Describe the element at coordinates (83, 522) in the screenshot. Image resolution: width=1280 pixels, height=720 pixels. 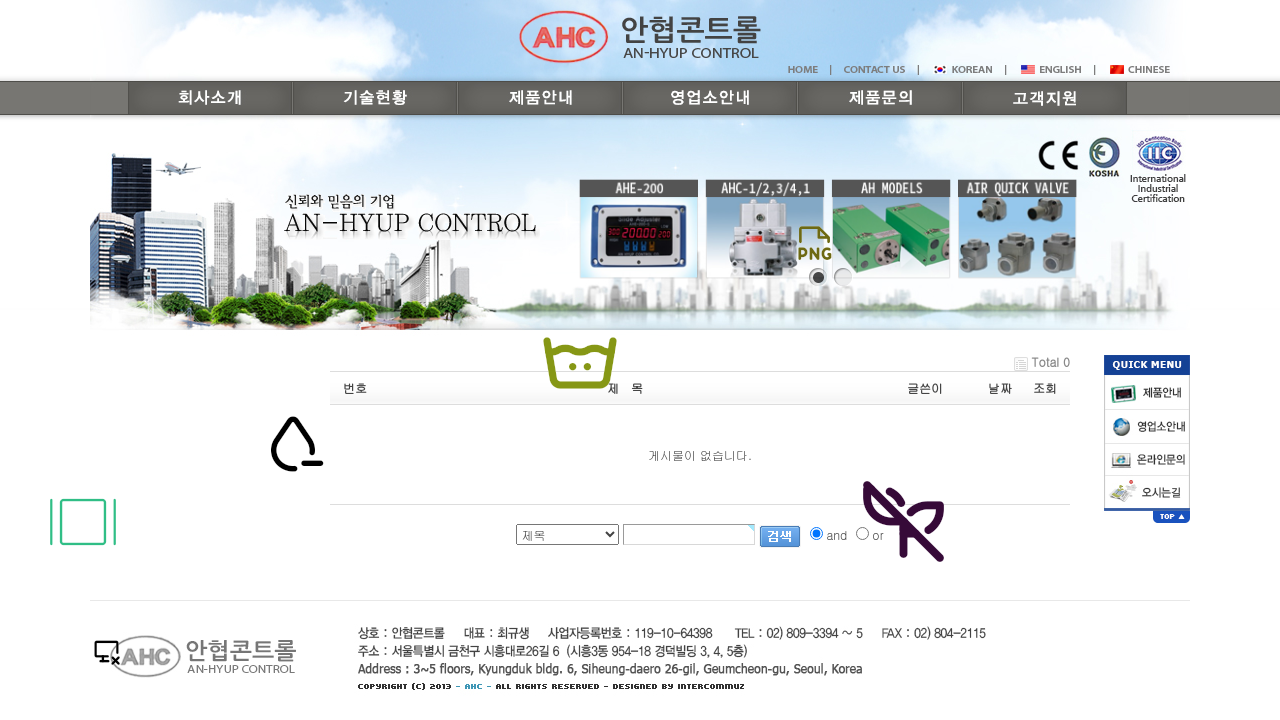
I see `start a slideshow presentation` at that location.